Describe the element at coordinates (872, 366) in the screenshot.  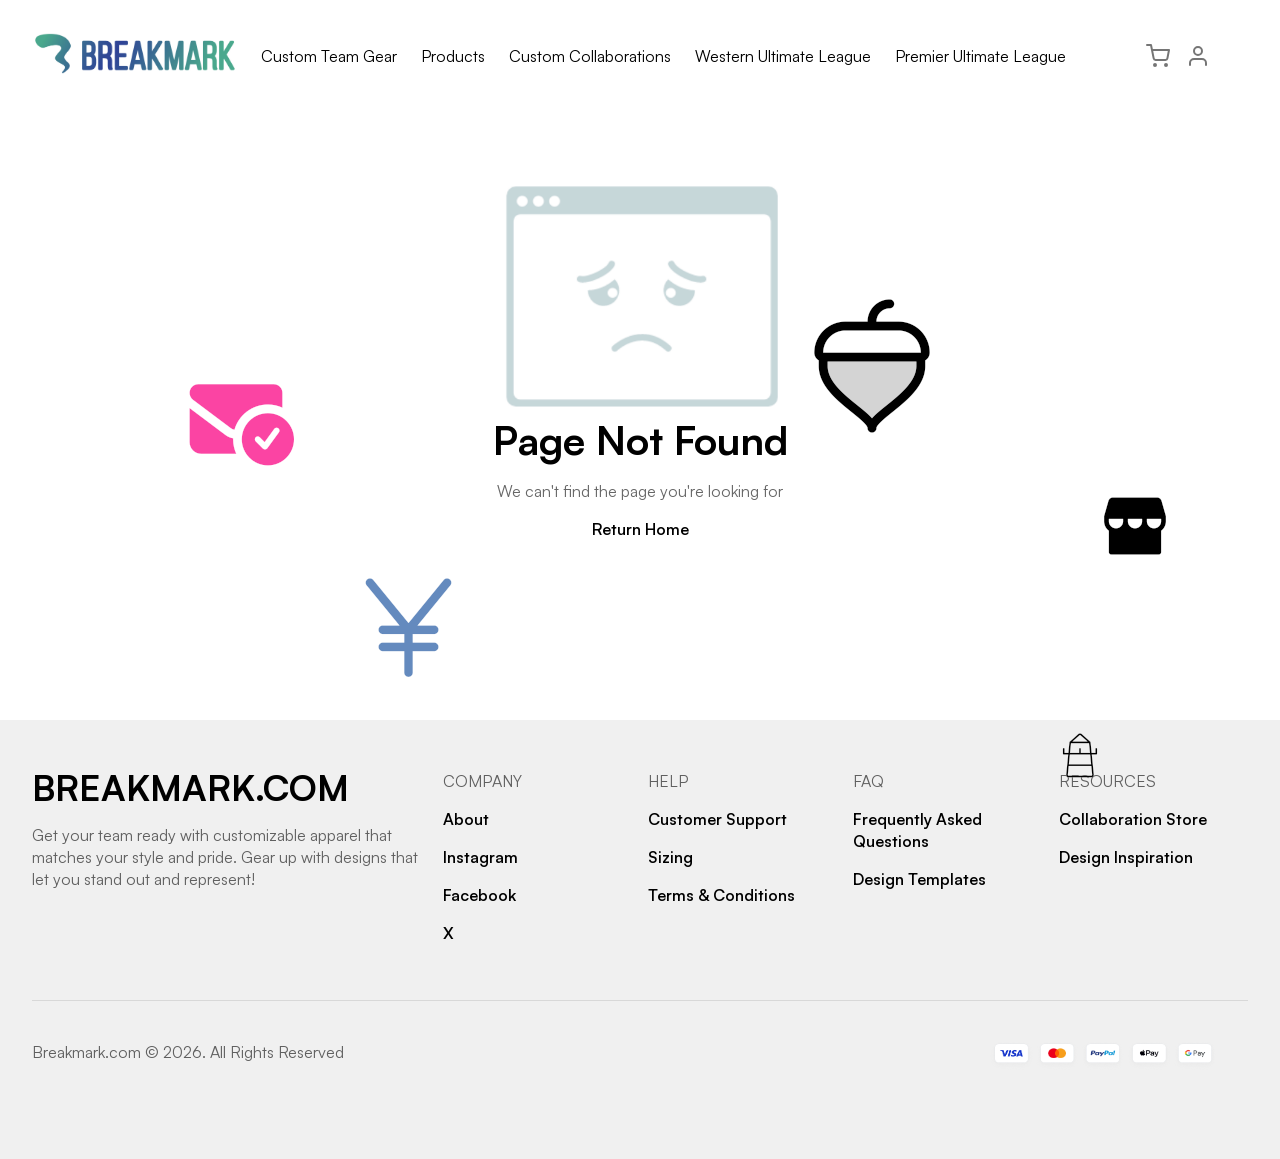
I see `nature or outdoors category indicator` at that location.